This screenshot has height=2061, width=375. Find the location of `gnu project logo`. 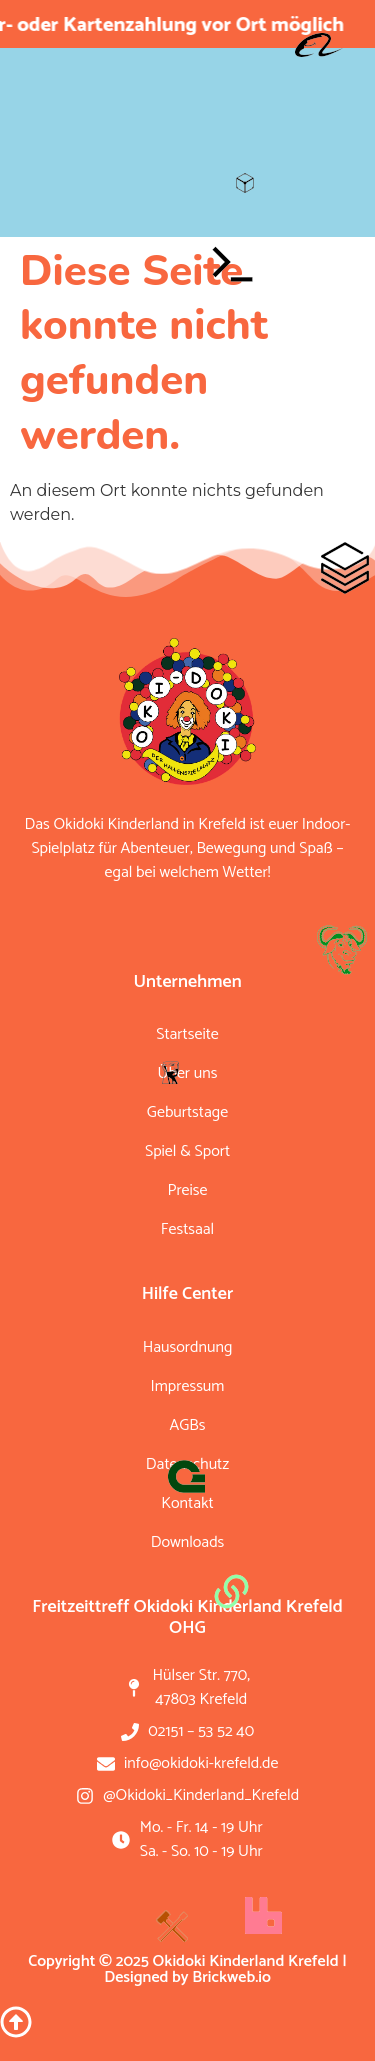

gnu project logo is located at coordinates (342, 950).